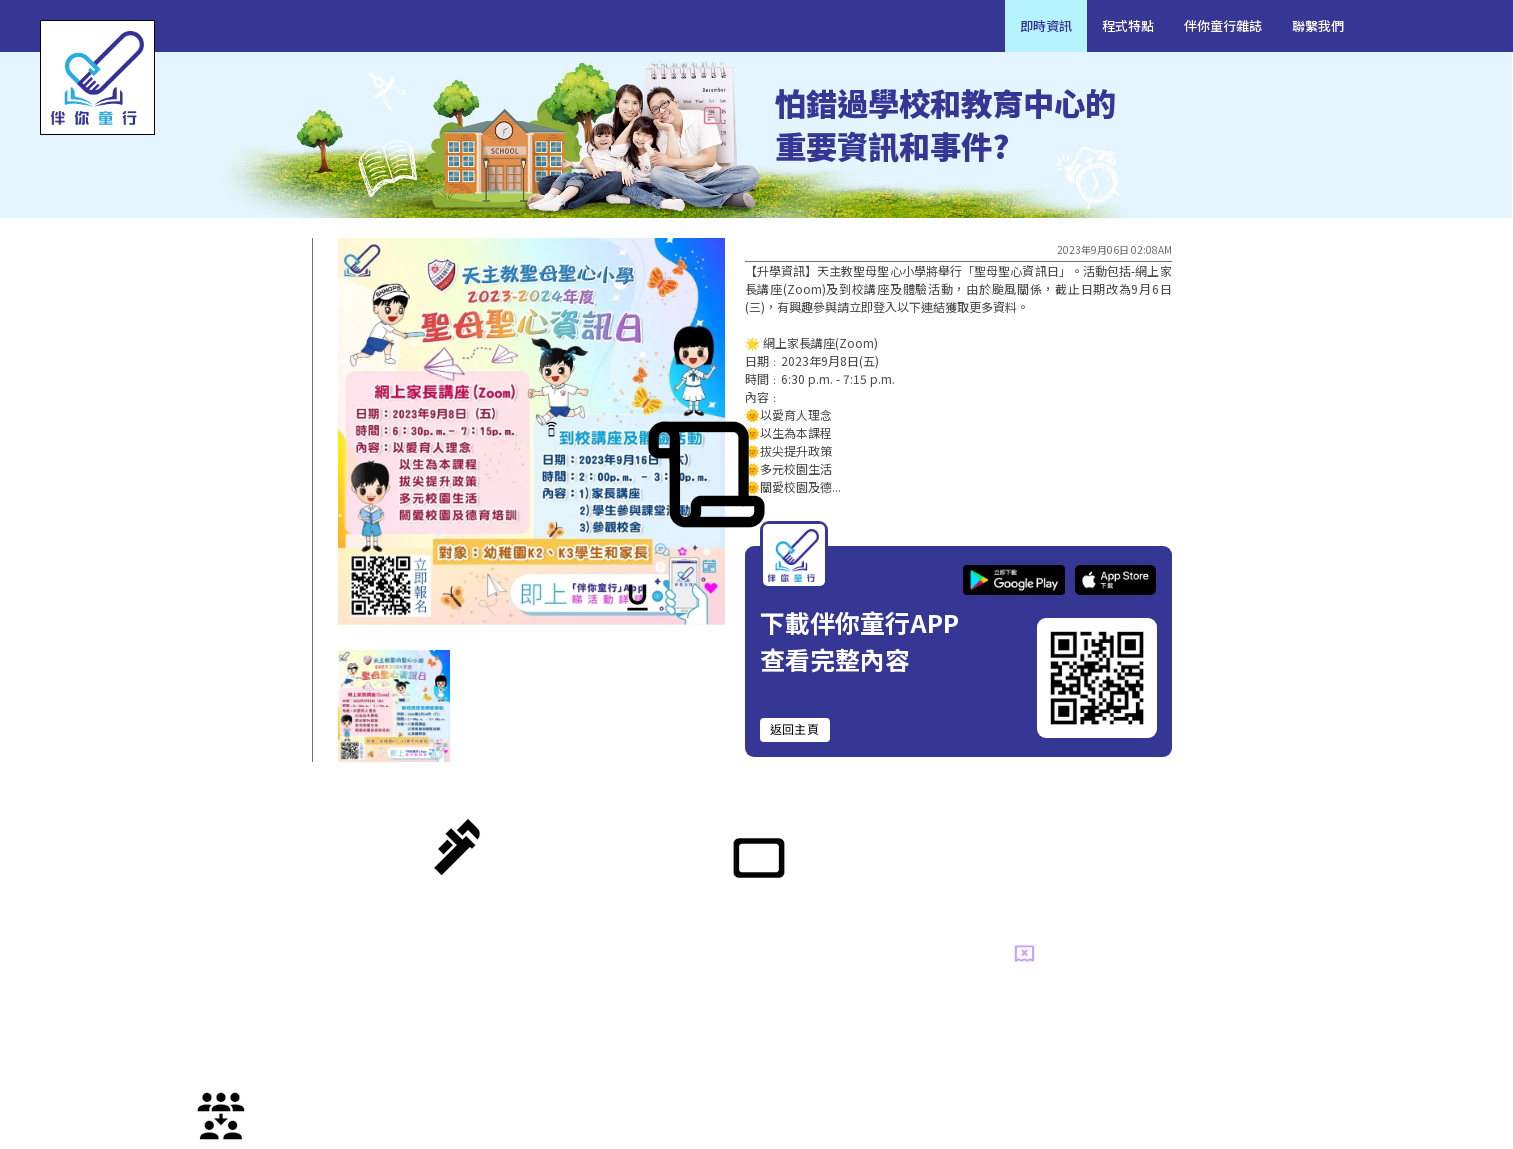 The height and width of the screenshot is (1149, 1513). I want to click on apply underline formatting to selected text, so click(637, 597).